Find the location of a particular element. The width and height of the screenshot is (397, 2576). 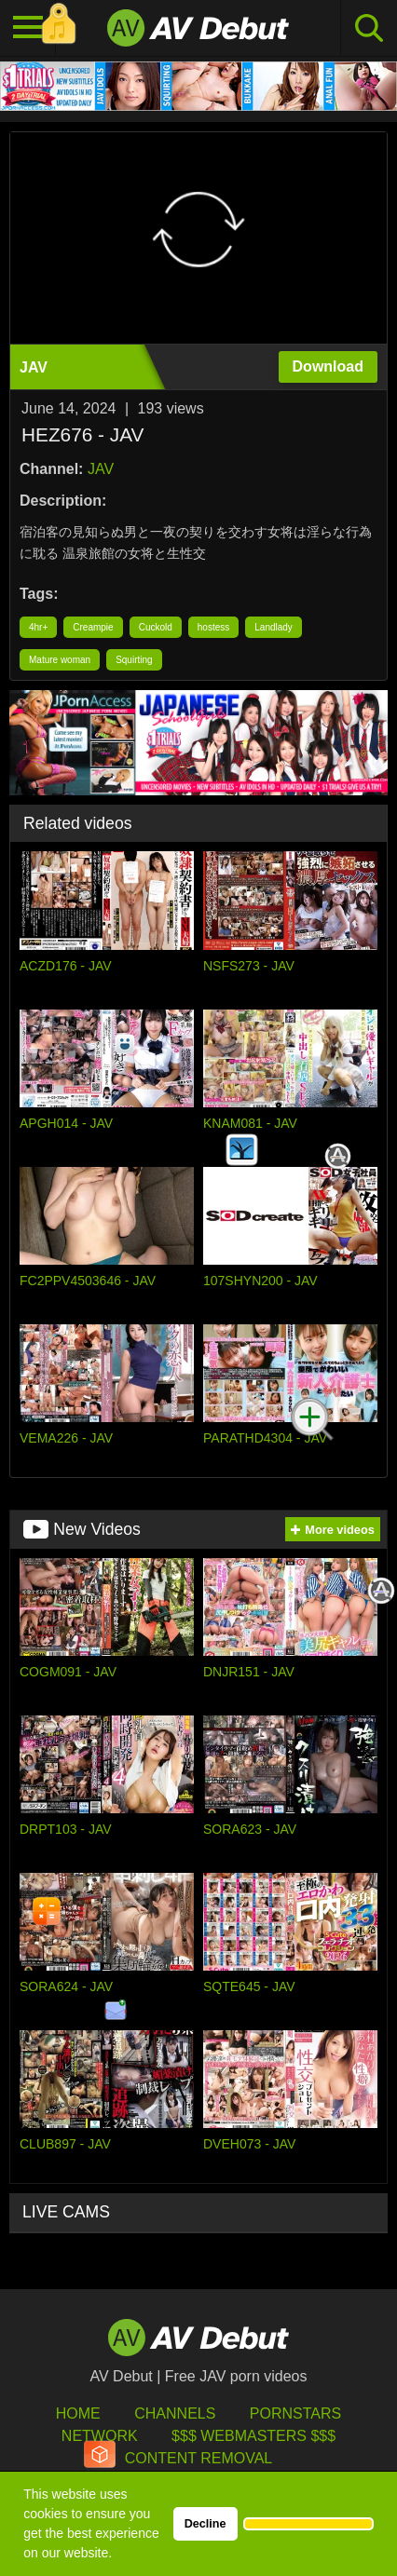

open the software update manager is located at coordinates (381, 1591).